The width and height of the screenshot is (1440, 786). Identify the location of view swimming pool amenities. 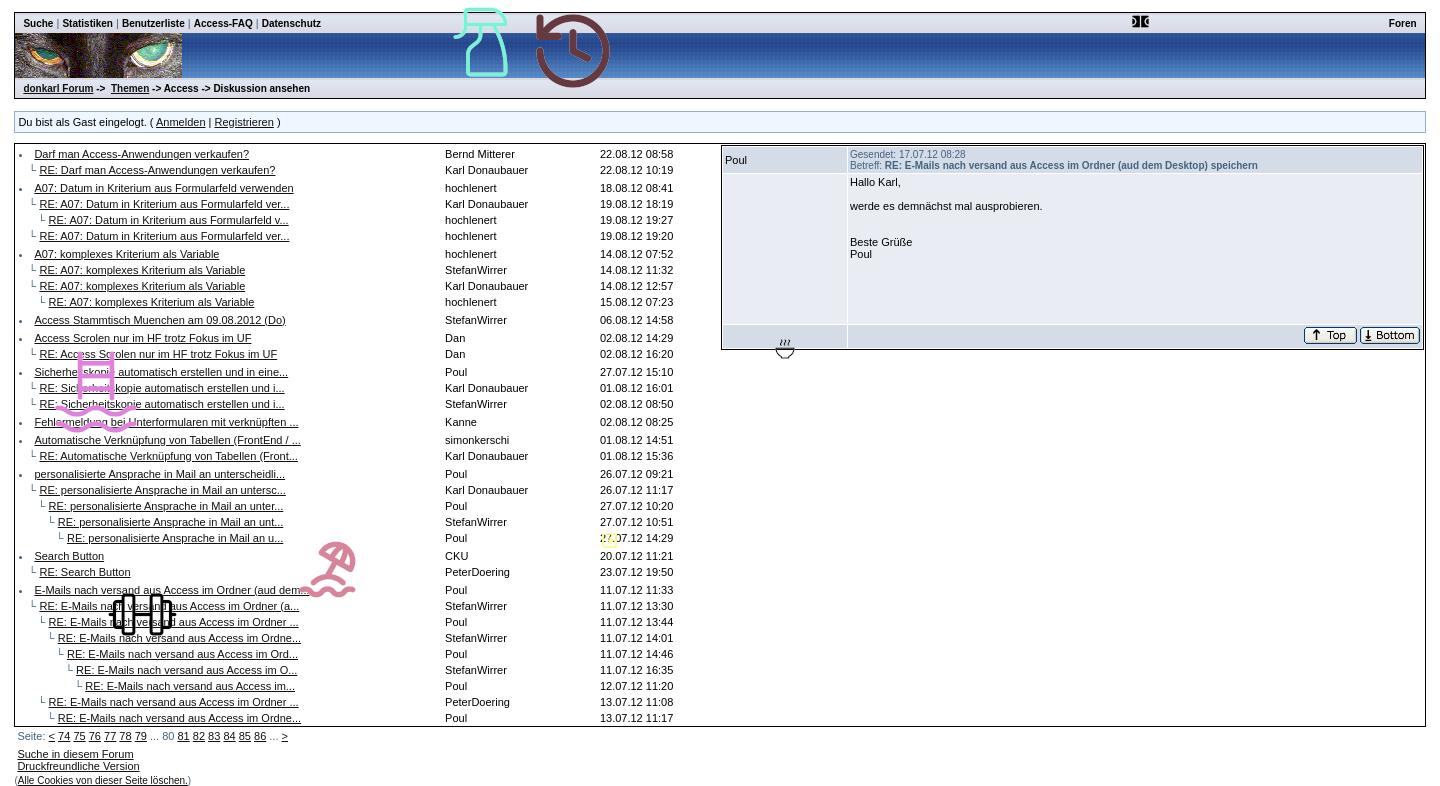
(96, 392).